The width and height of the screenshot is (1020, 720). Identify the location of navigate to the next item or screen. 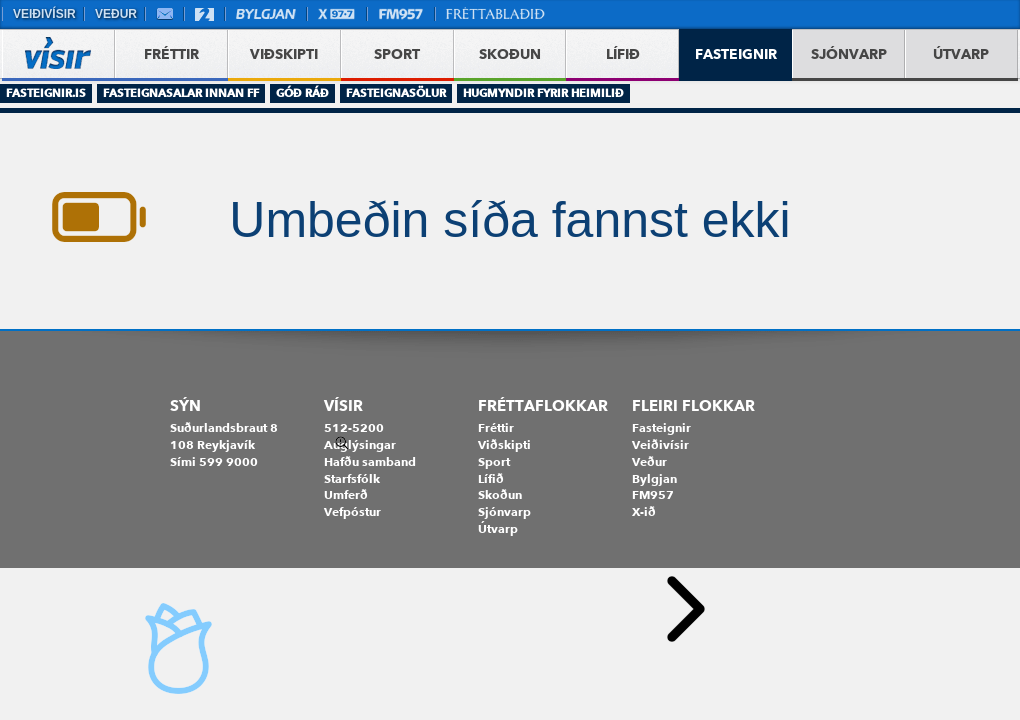
(686, 609).